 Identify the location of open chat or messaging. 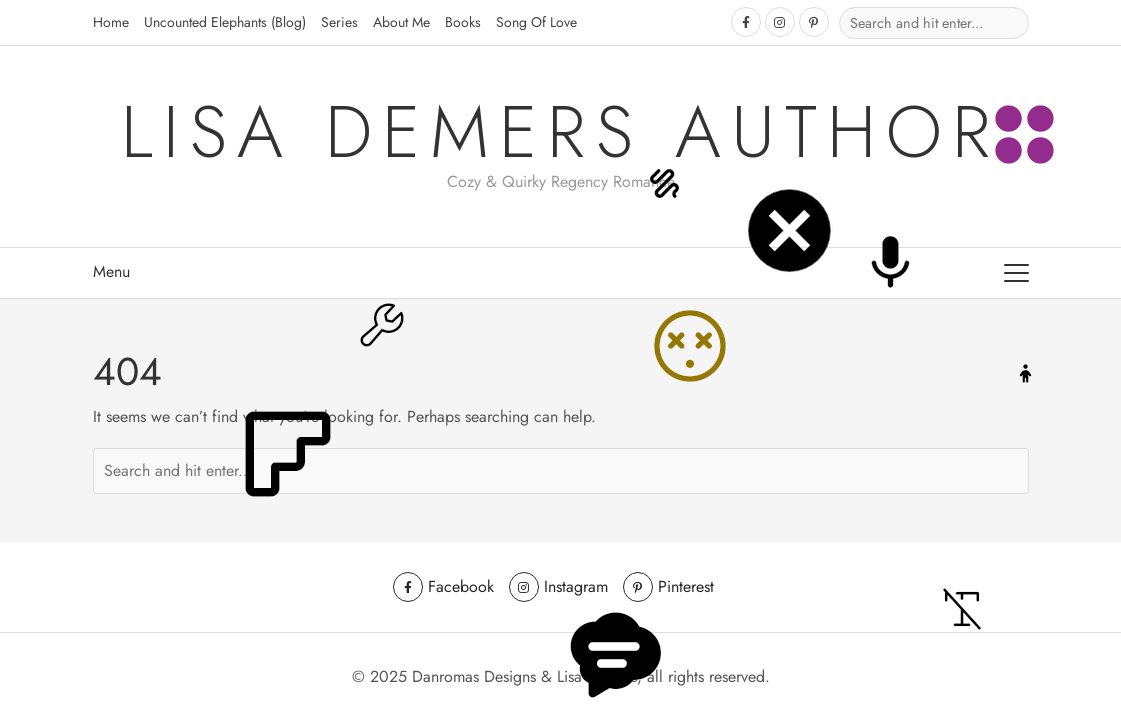
(614, 655).